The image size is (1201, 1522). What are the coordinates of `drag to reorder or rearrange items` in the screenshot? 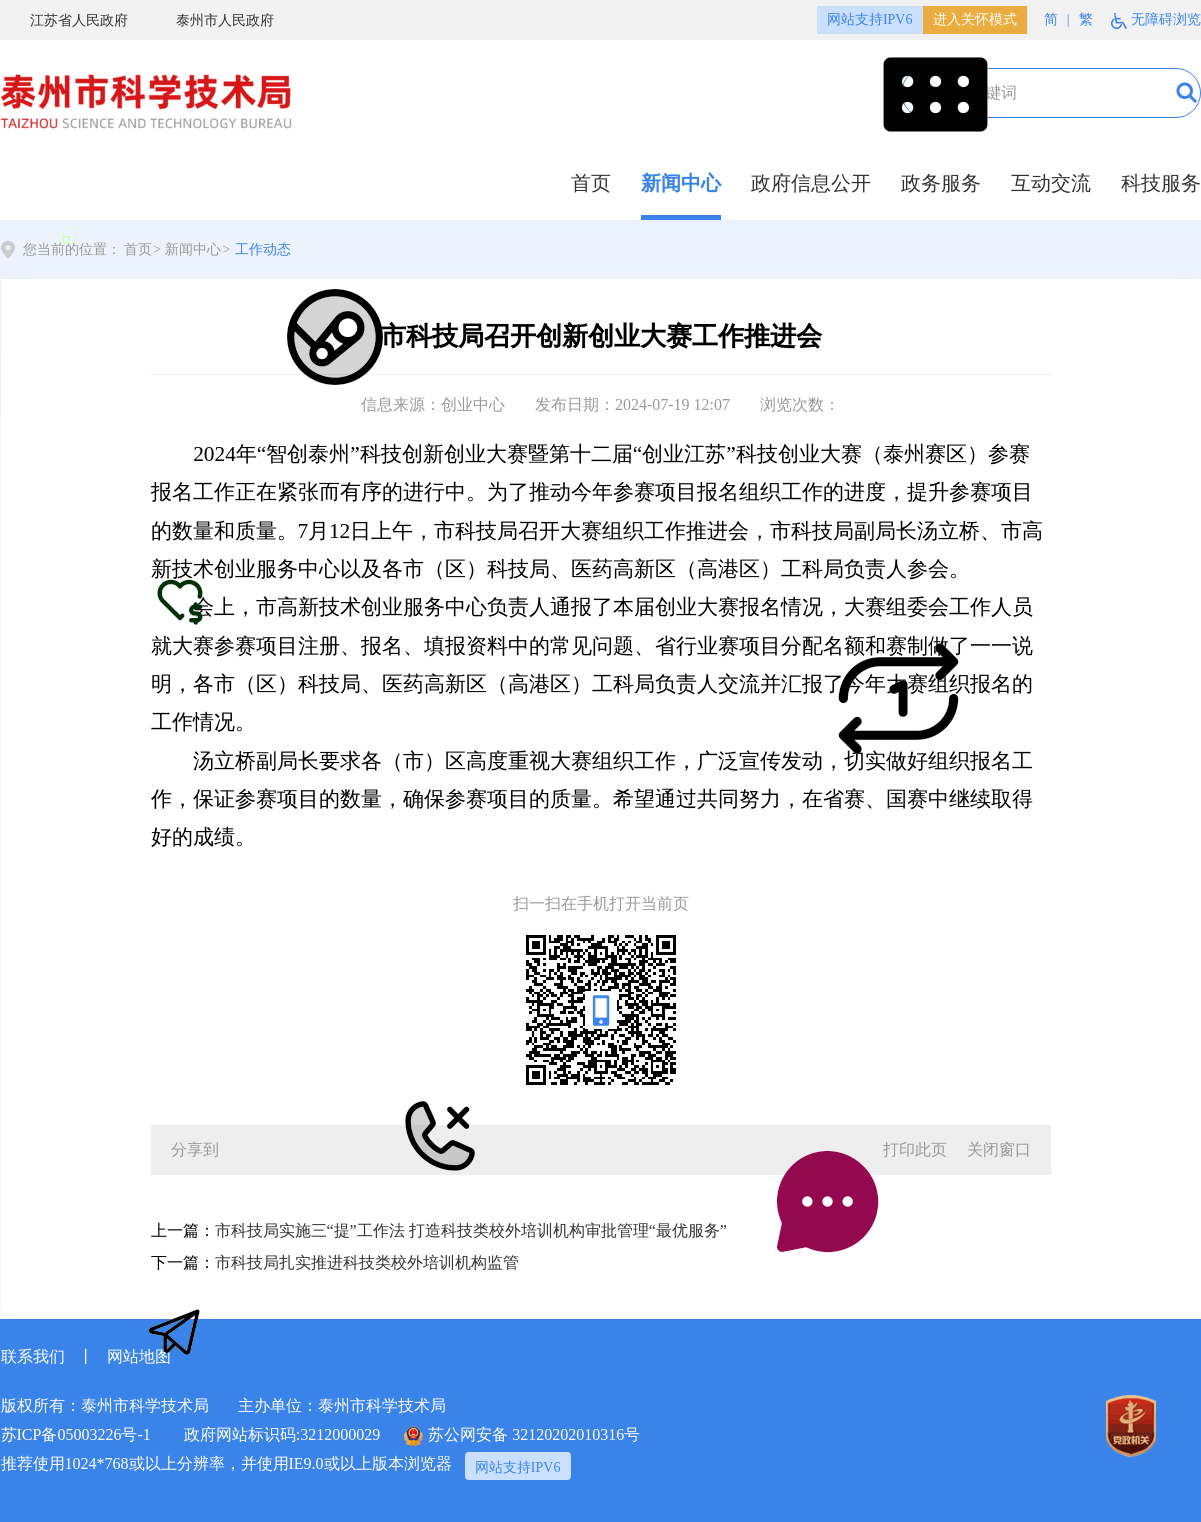 It's located at (935, 94).